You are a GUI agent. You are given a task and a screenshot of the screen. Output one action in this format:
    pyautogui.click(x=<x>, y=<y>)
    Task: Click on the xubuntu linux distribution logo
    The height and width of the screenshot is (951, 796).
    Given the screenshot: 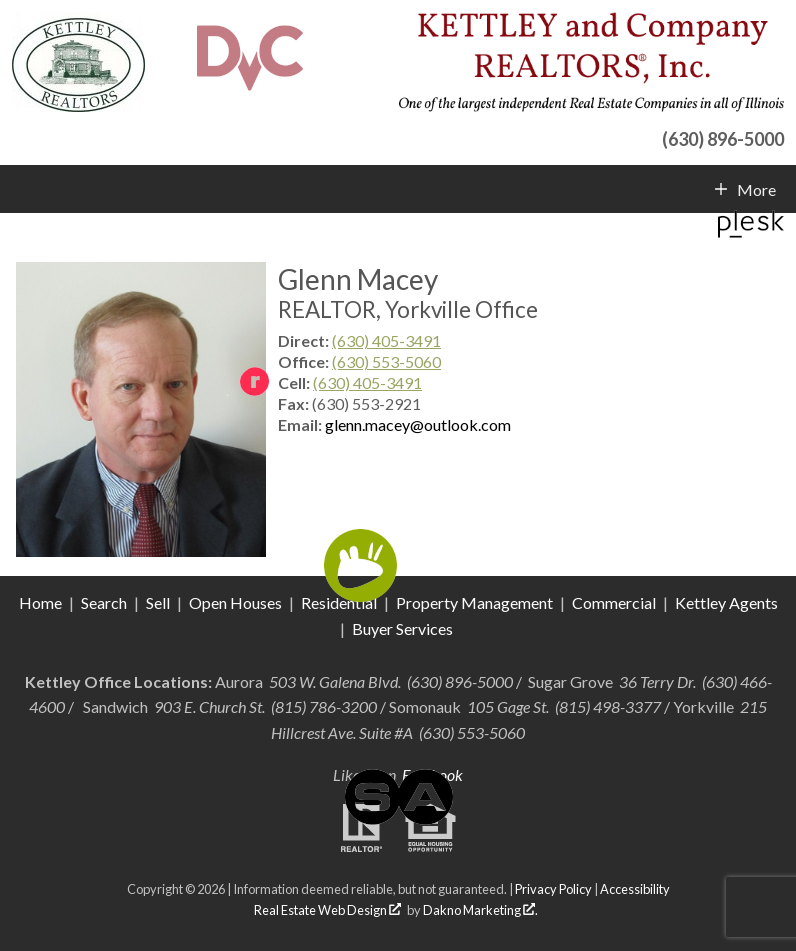 What is the action you would take?
    pyautogui.click(x=360, y=565)
    